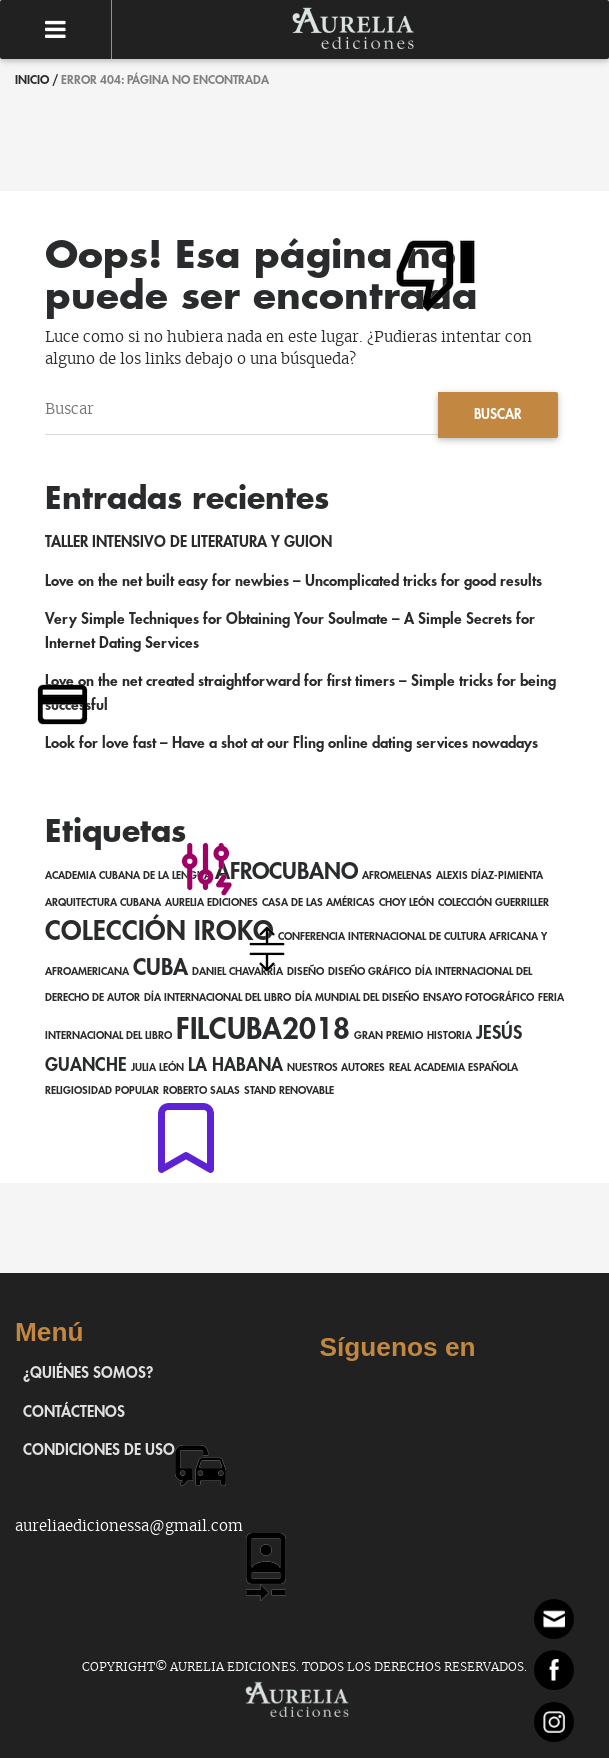 This screenshot has height=1758, width=609. Describe the element at coordinates (200, 1465) in the screenshot. I see `view commute options` at that location.